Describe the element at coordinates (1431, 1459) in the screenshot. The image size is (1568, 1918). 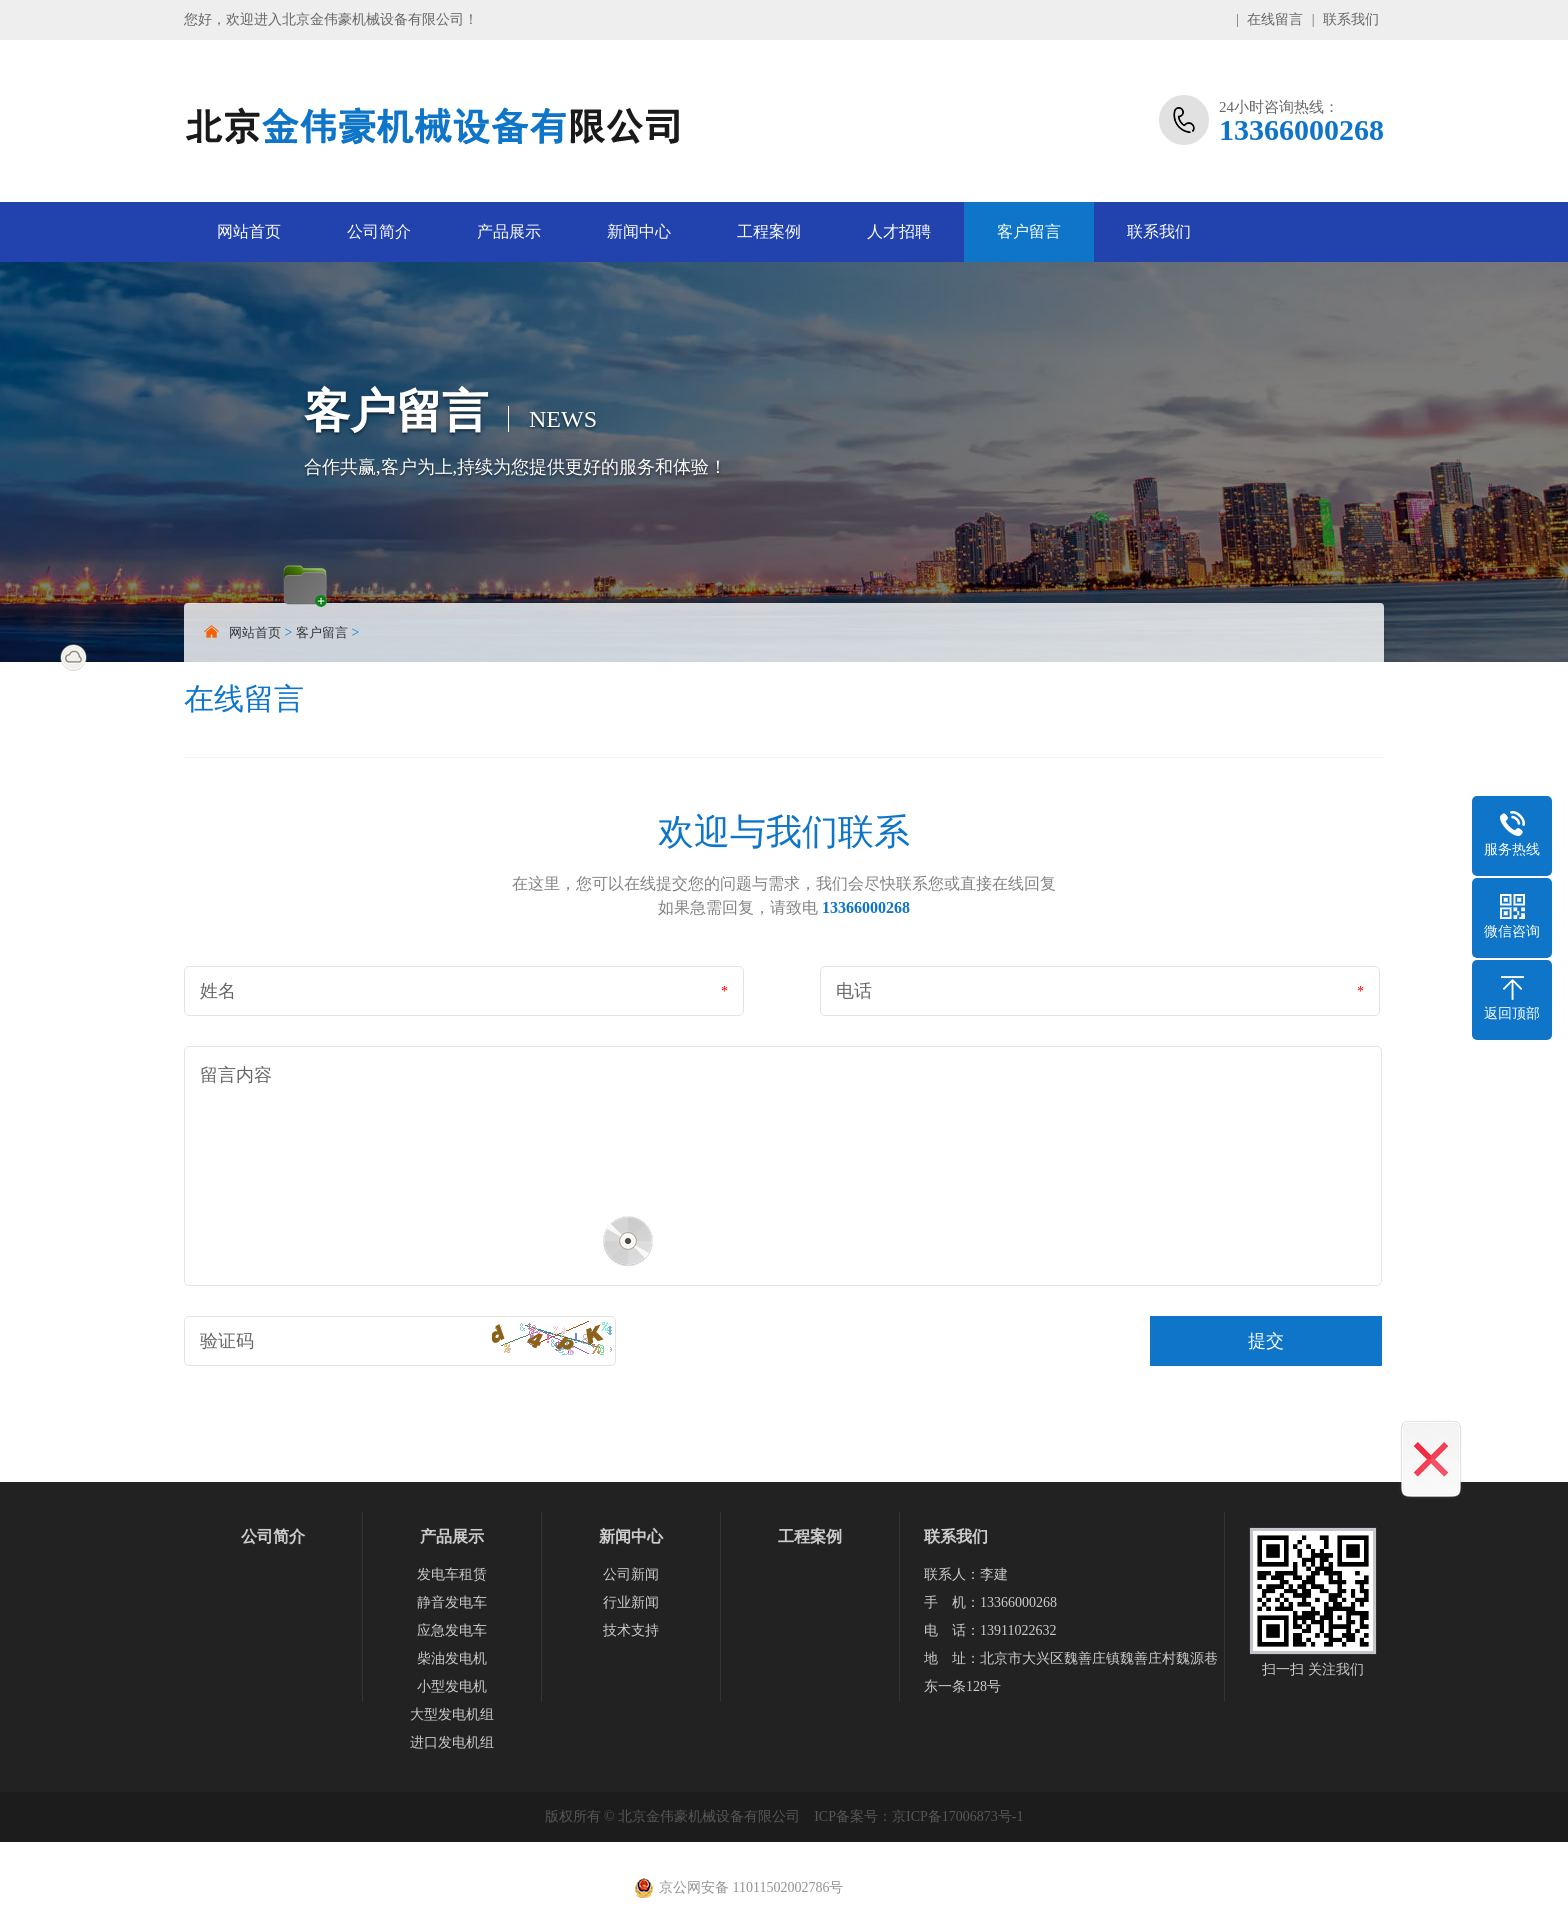
I see `indicates a broken or invalid symbolic link` at that location.